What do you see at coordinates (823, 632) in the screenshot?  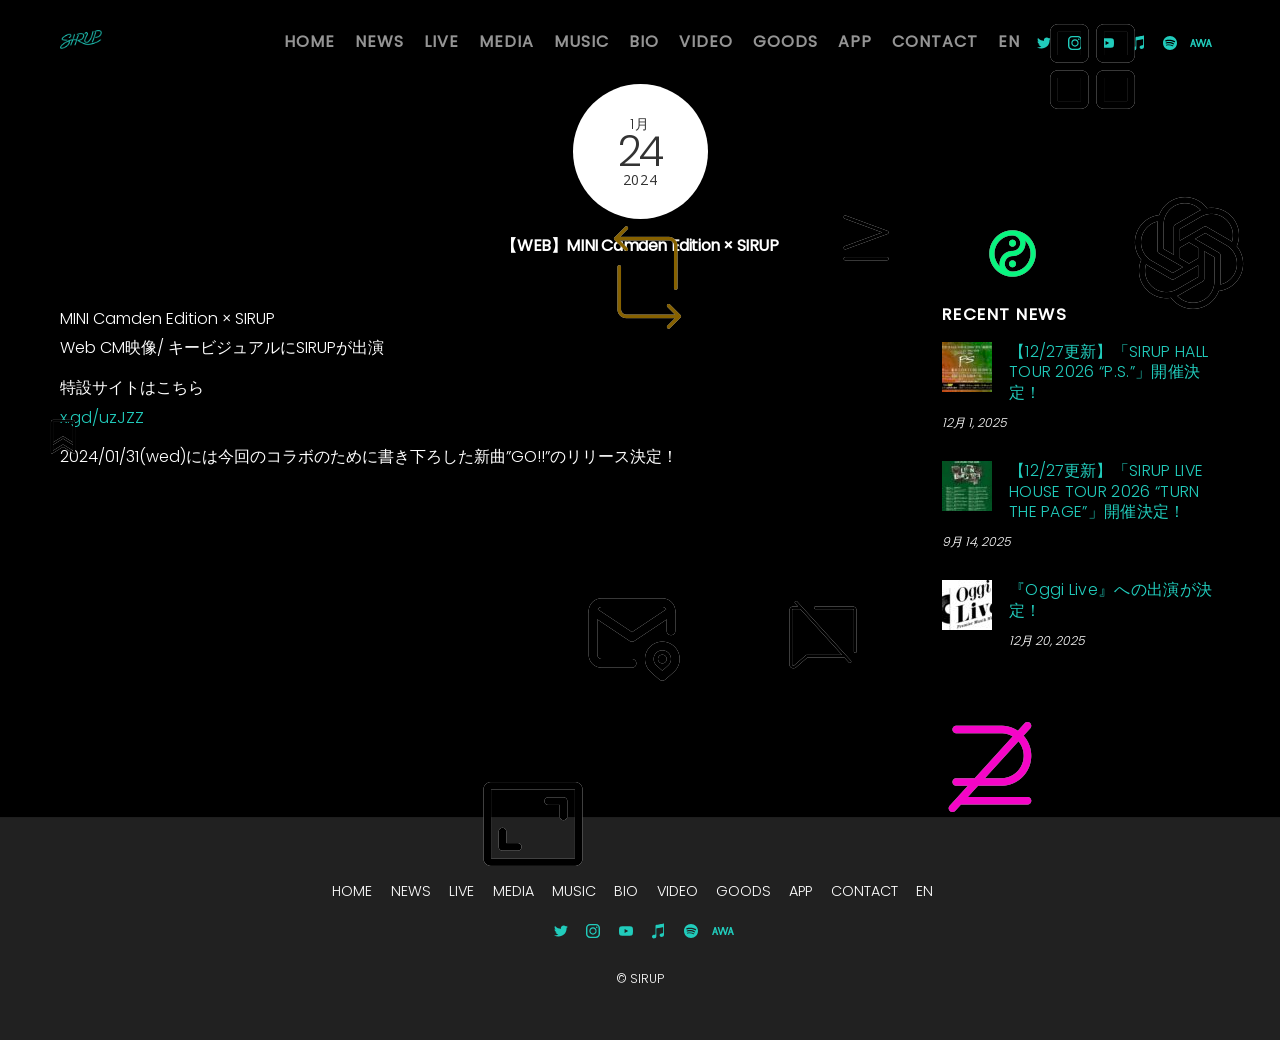 I see `mute or disable chat notifications` at bounding box center [823, 632].